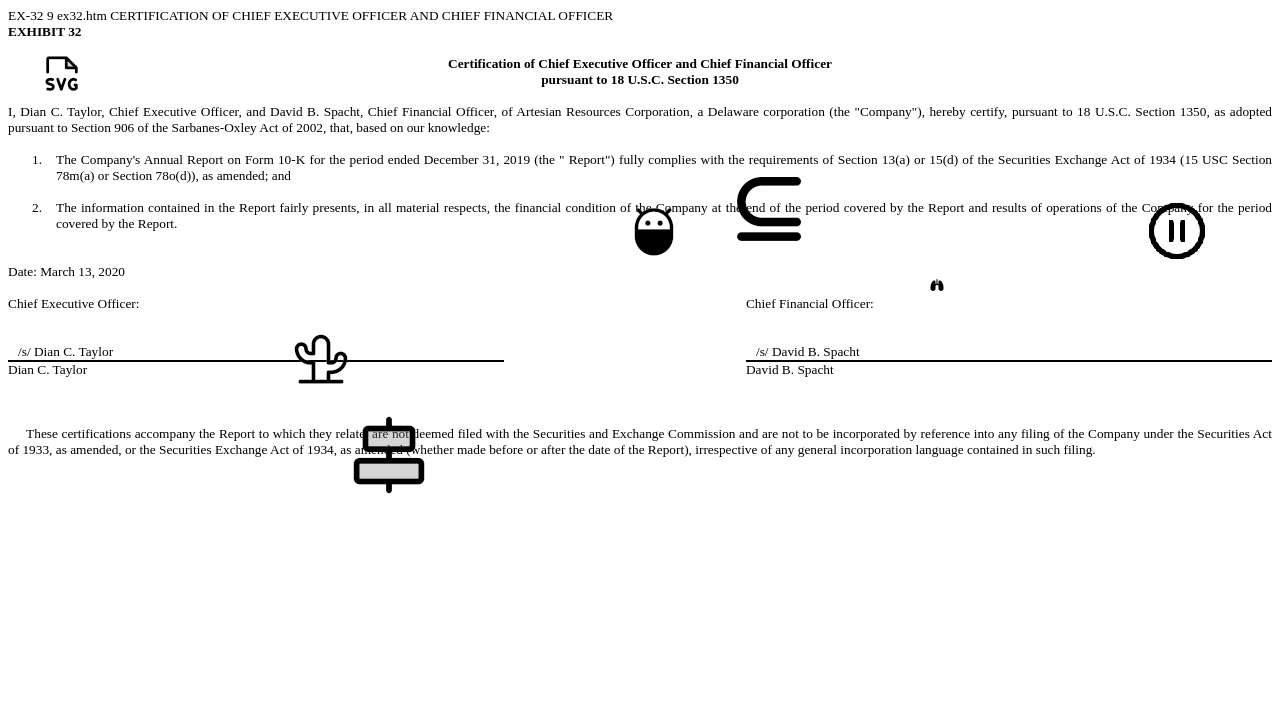  Describe the element at coordinates (654, 231) in the screenshot. I see `android device or app settings` at that location.